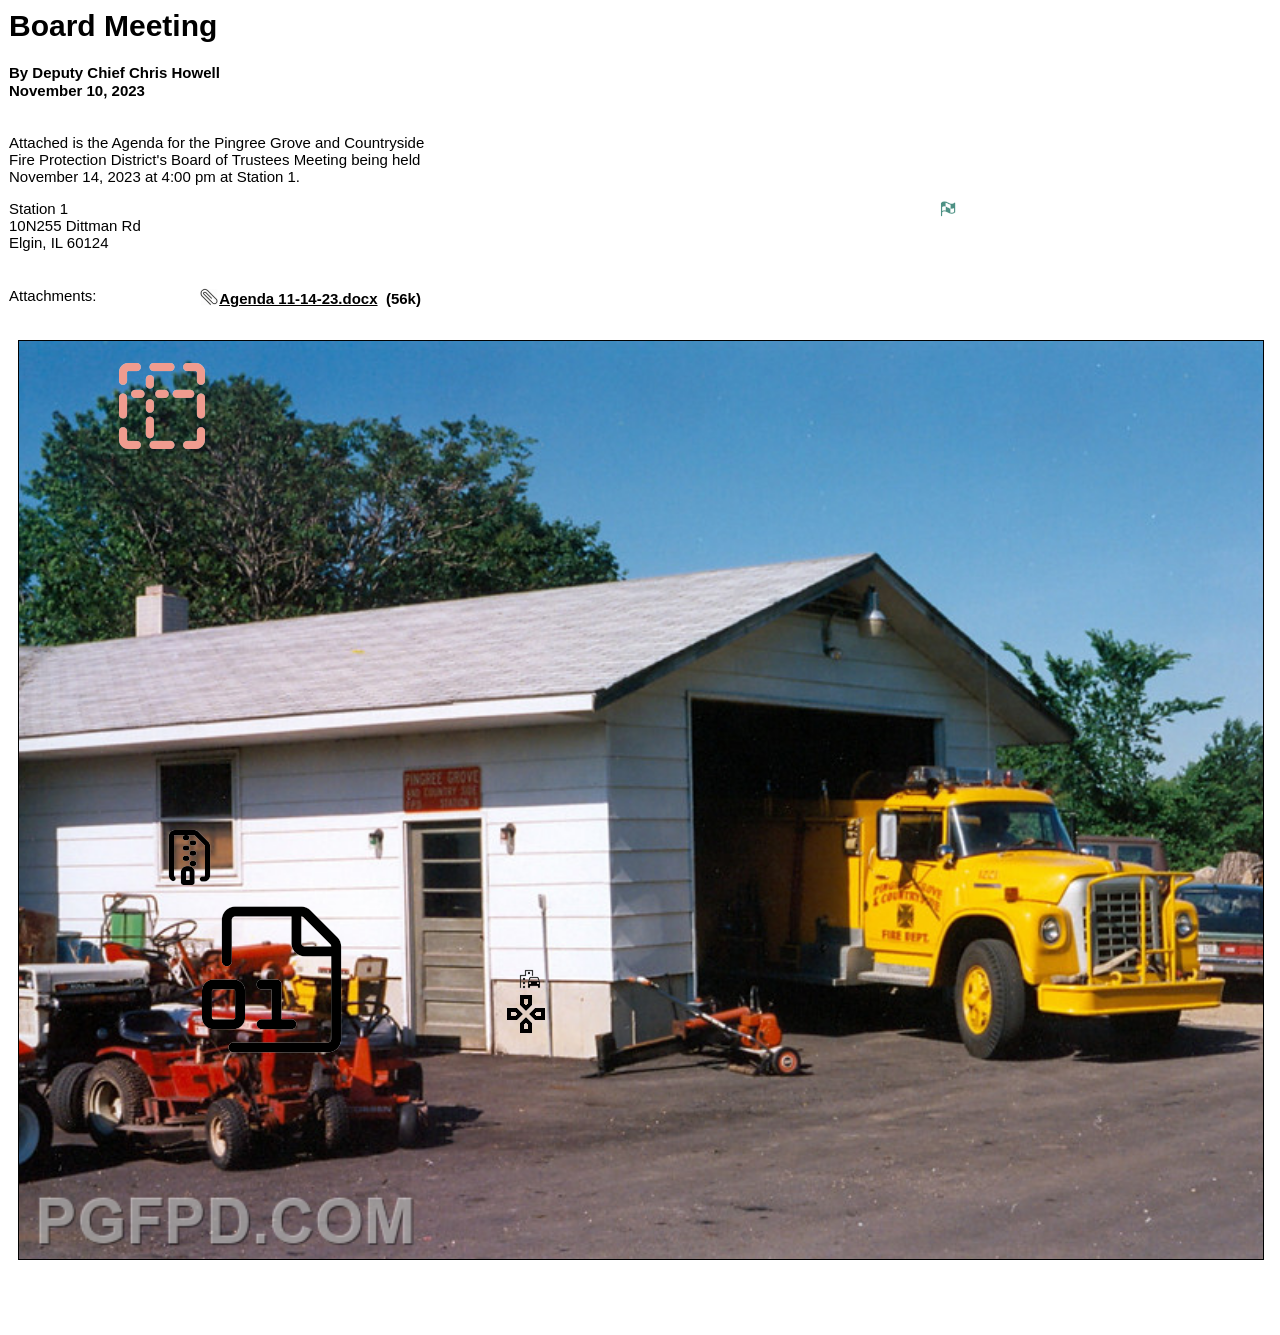 Image resolution: width=1280 pixels, height=1335 pixels. I want to click on indicates completion or finish line, so click(947, 208).